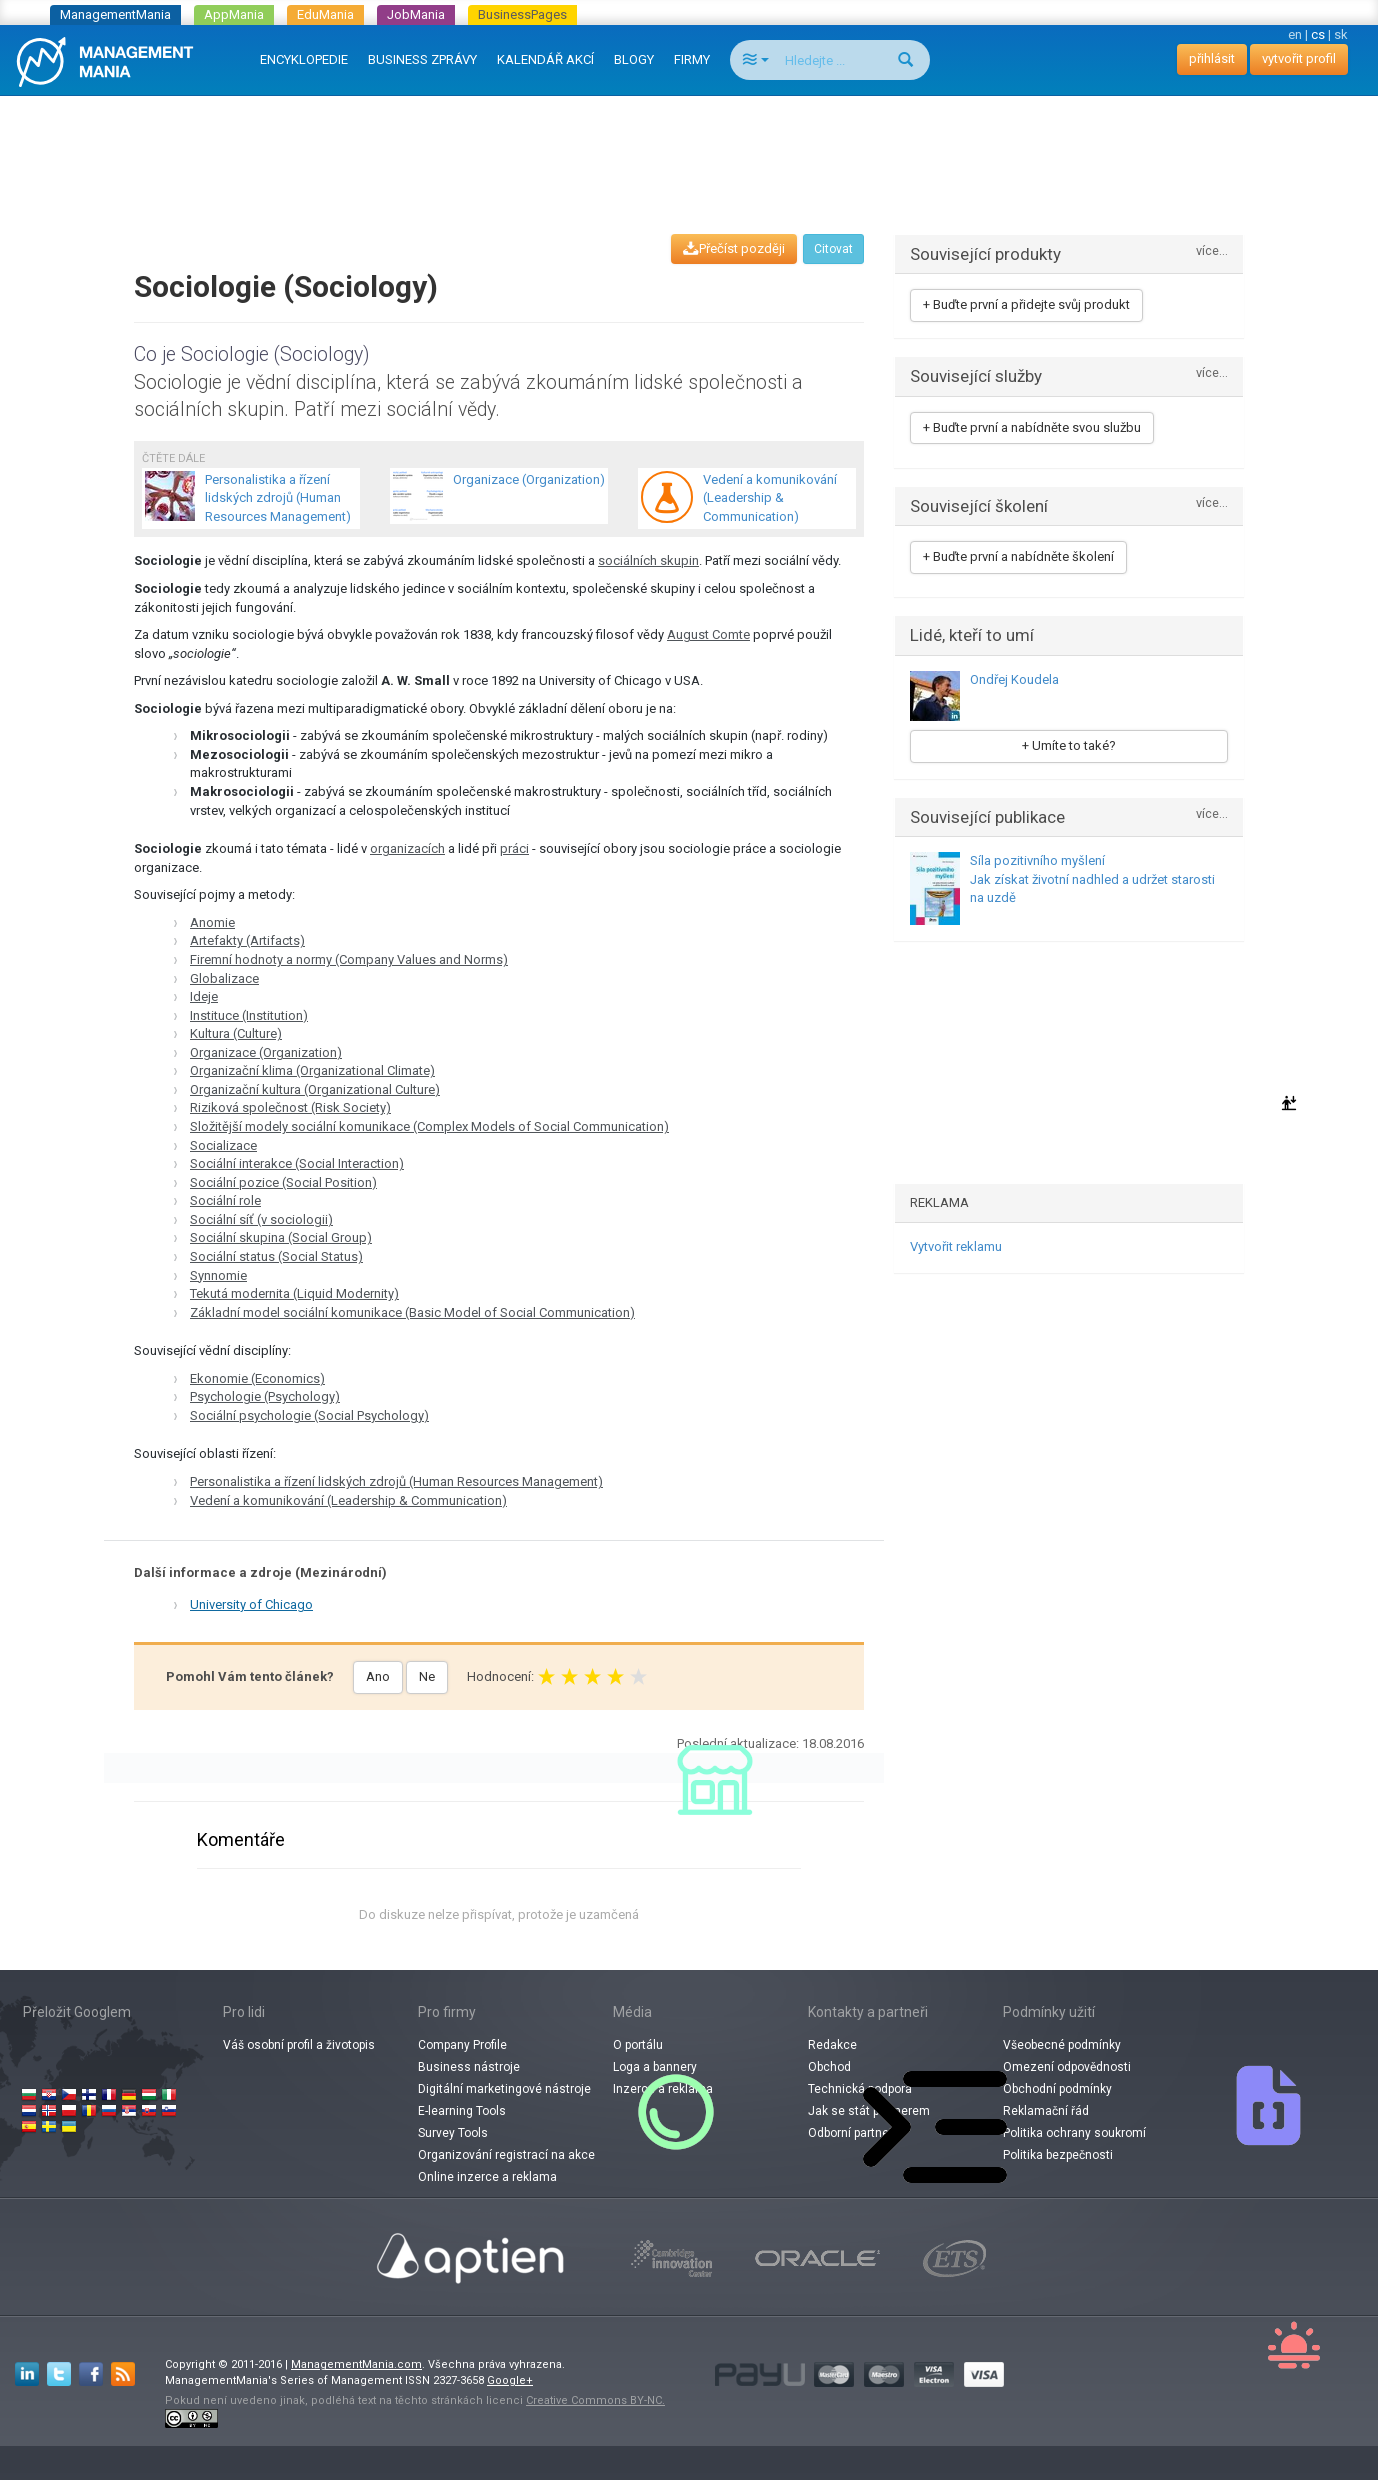  I want to click on view source code file, so click(1268, 2105).